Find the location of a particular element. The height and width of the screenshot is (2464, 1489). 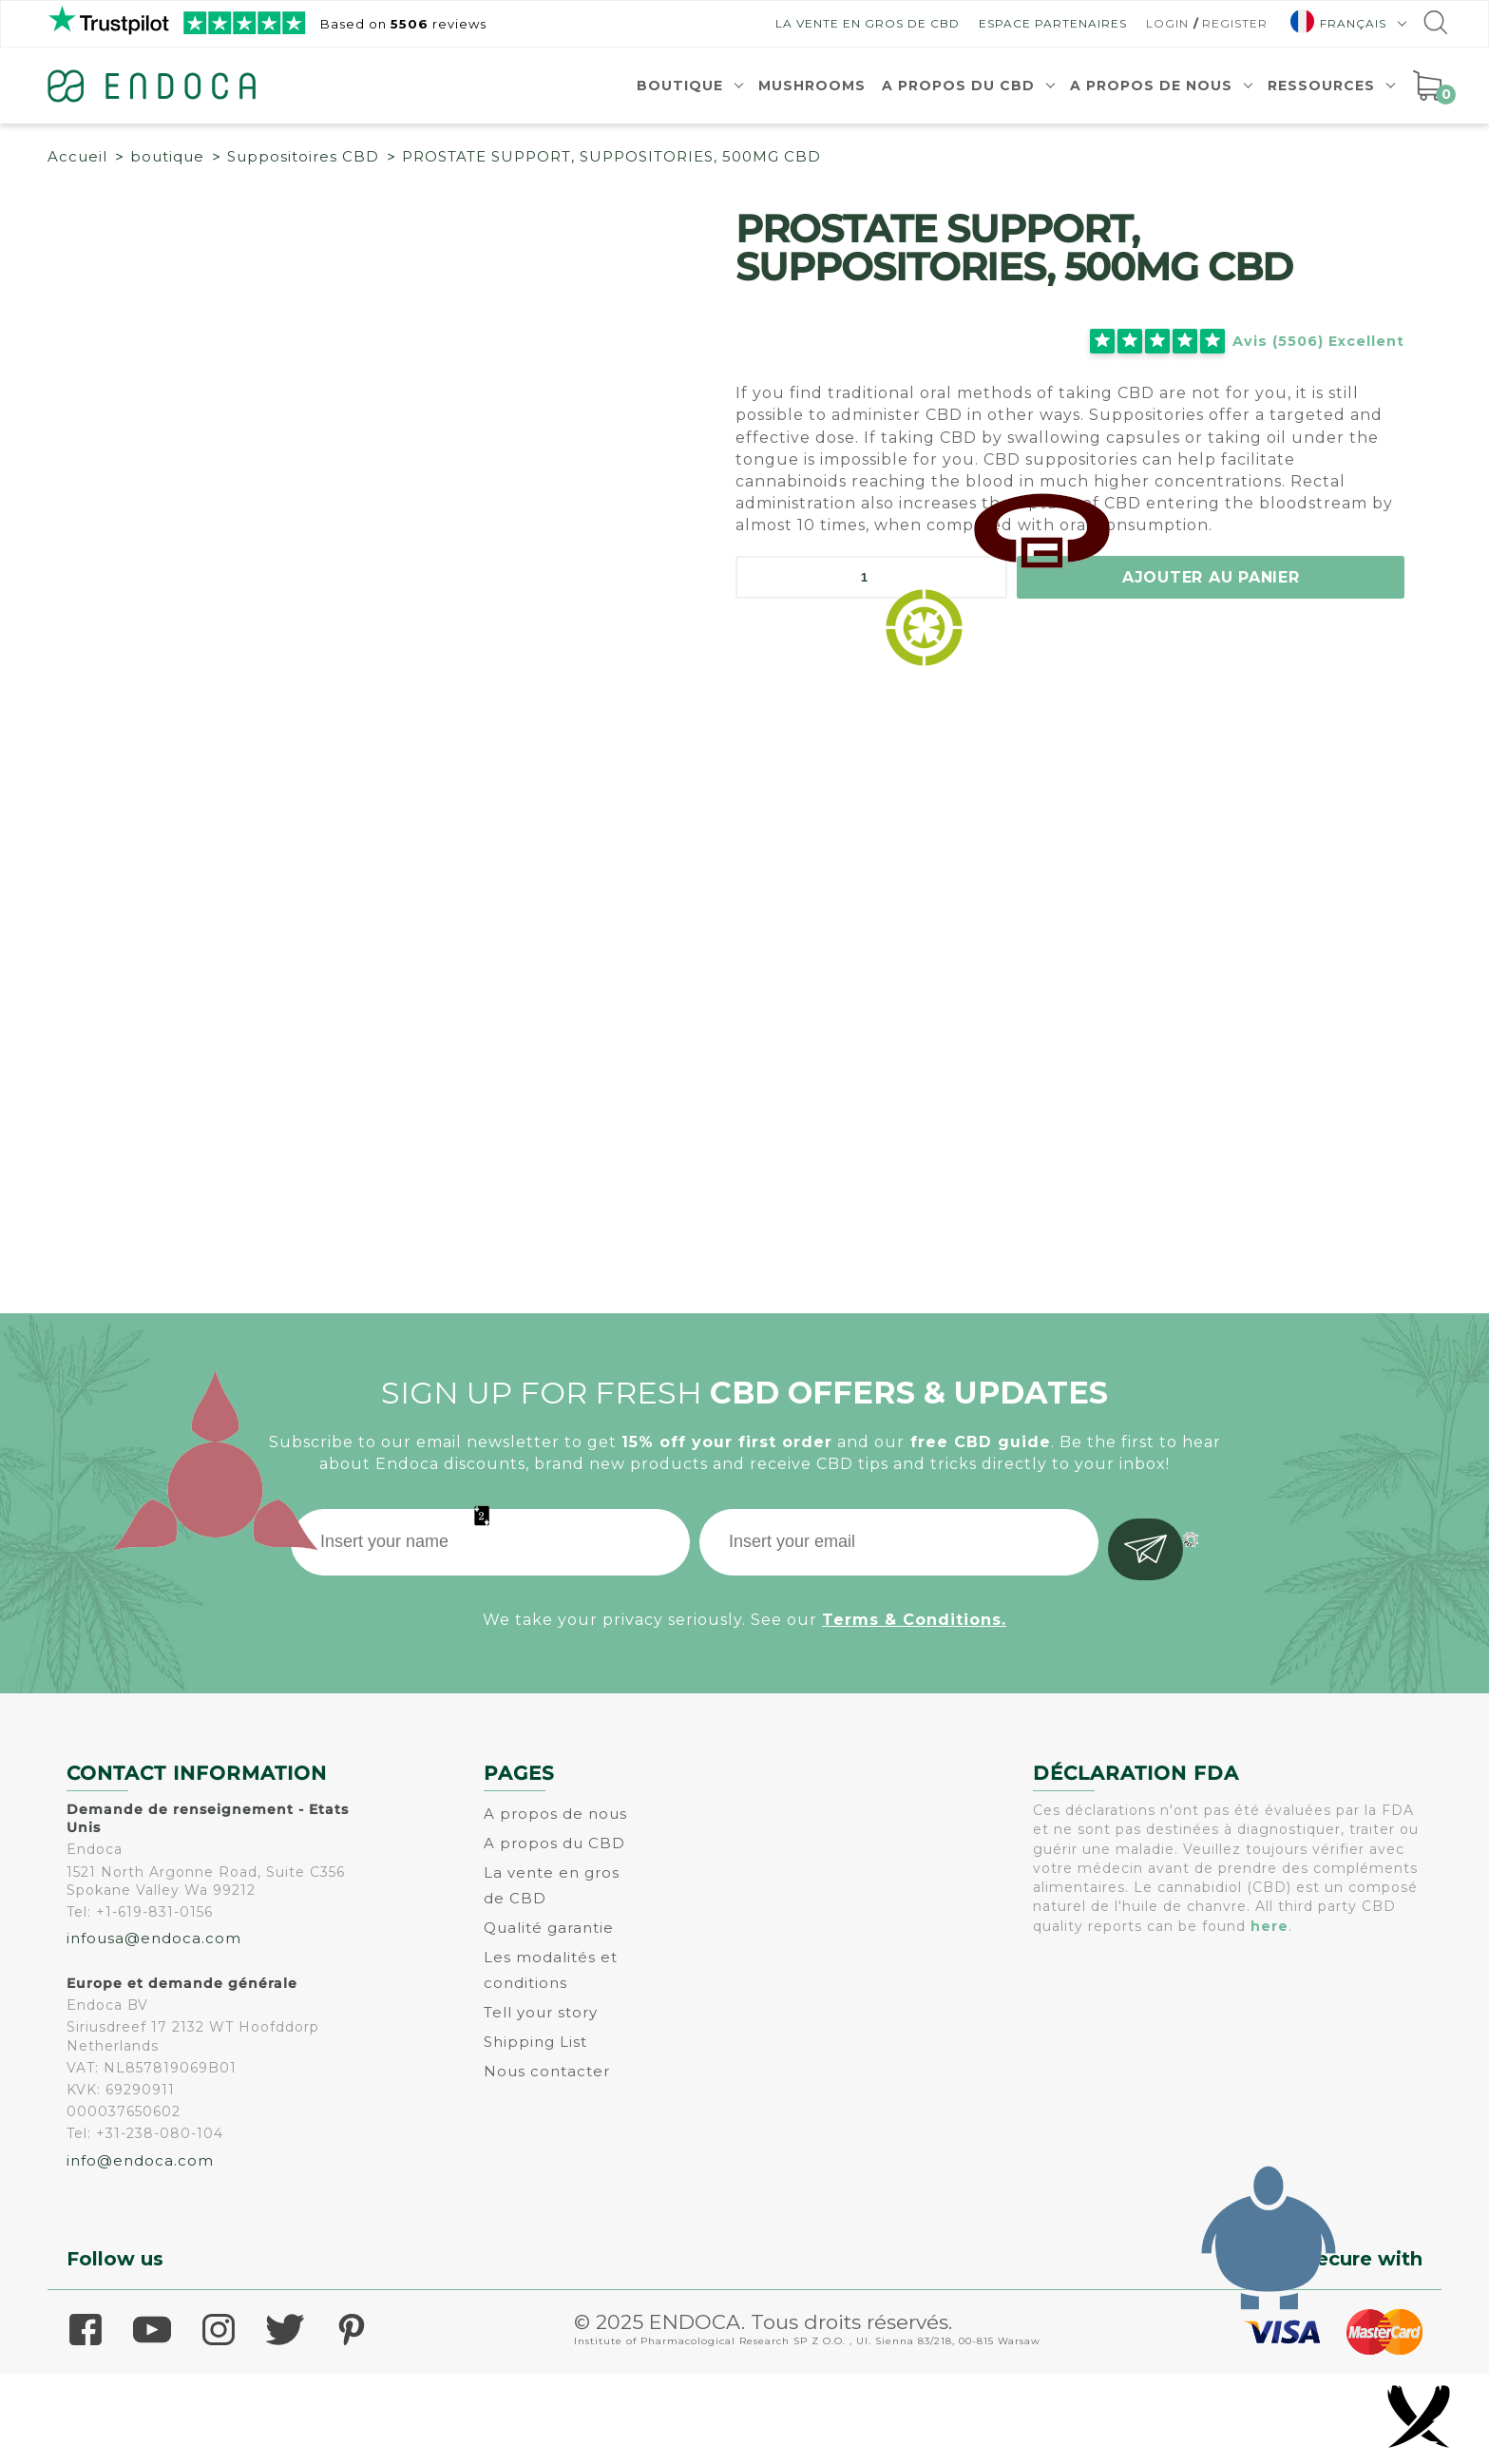

two of clubs playing card is located at coordinates (482, 1516).